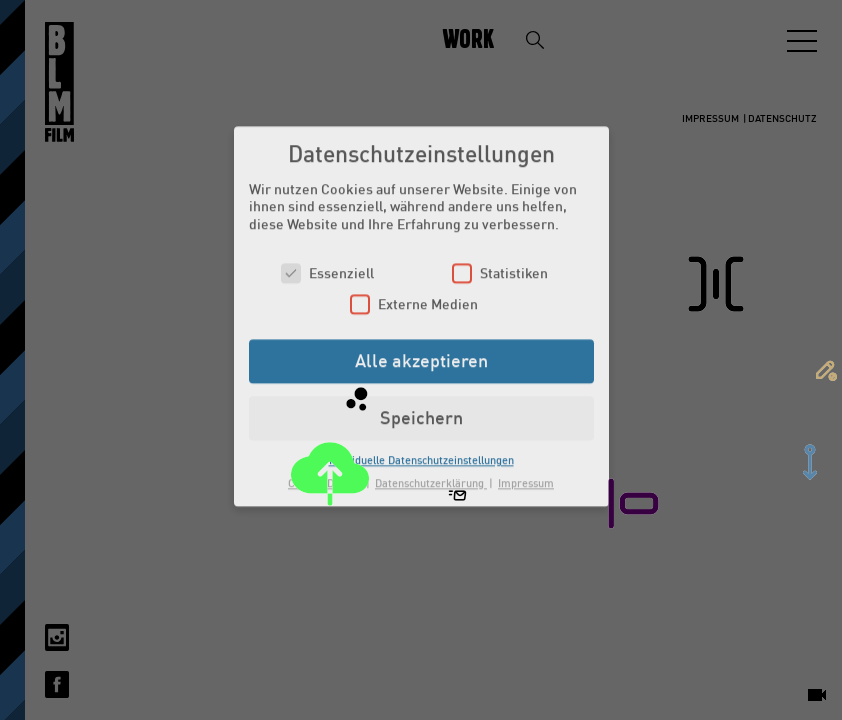  What do you see at coordinates (457, 495) in the screenshot?
I see `send message quickly` at bounding box center [457, 495].